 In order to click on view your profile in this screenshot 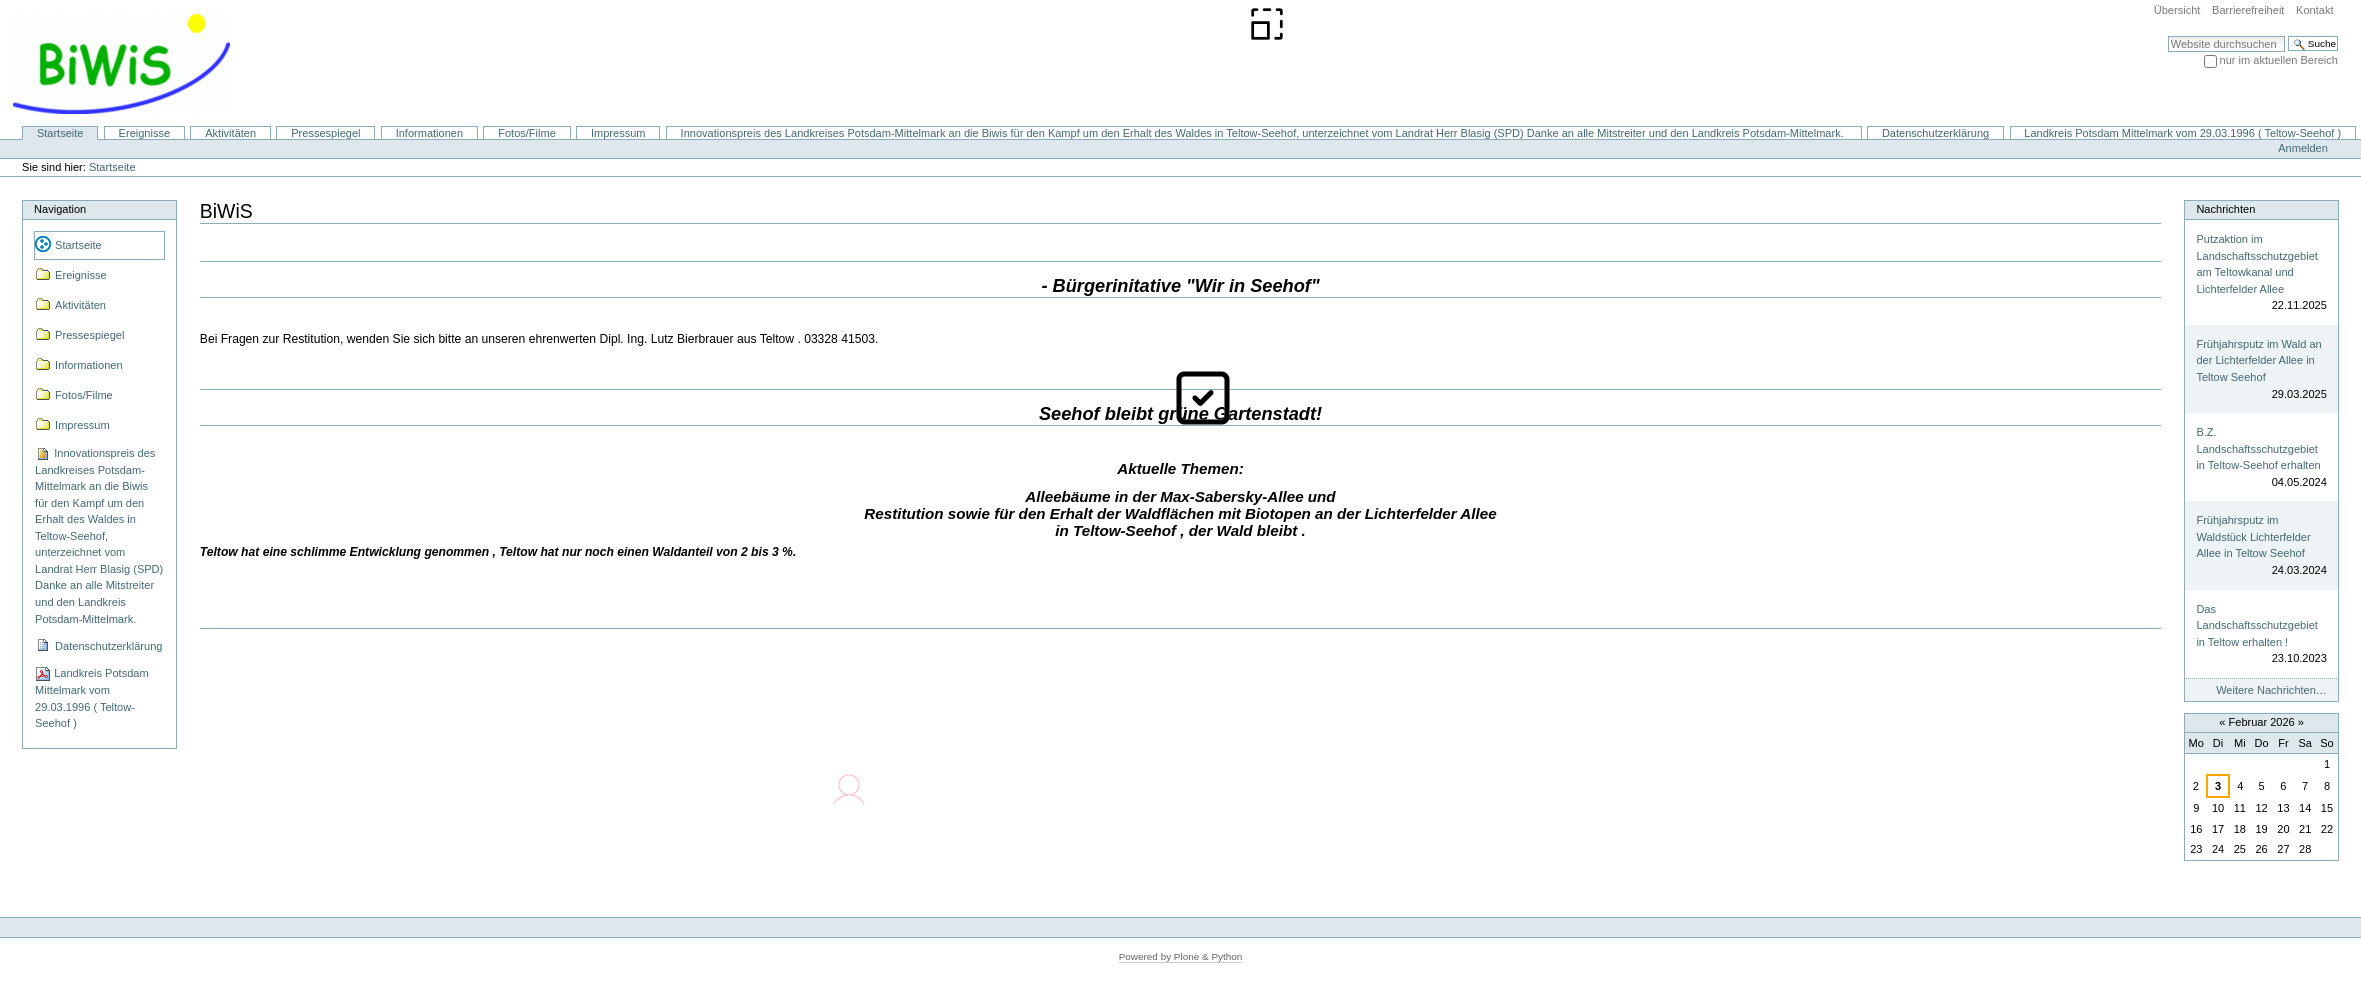, I will do `click(849, 790)`.